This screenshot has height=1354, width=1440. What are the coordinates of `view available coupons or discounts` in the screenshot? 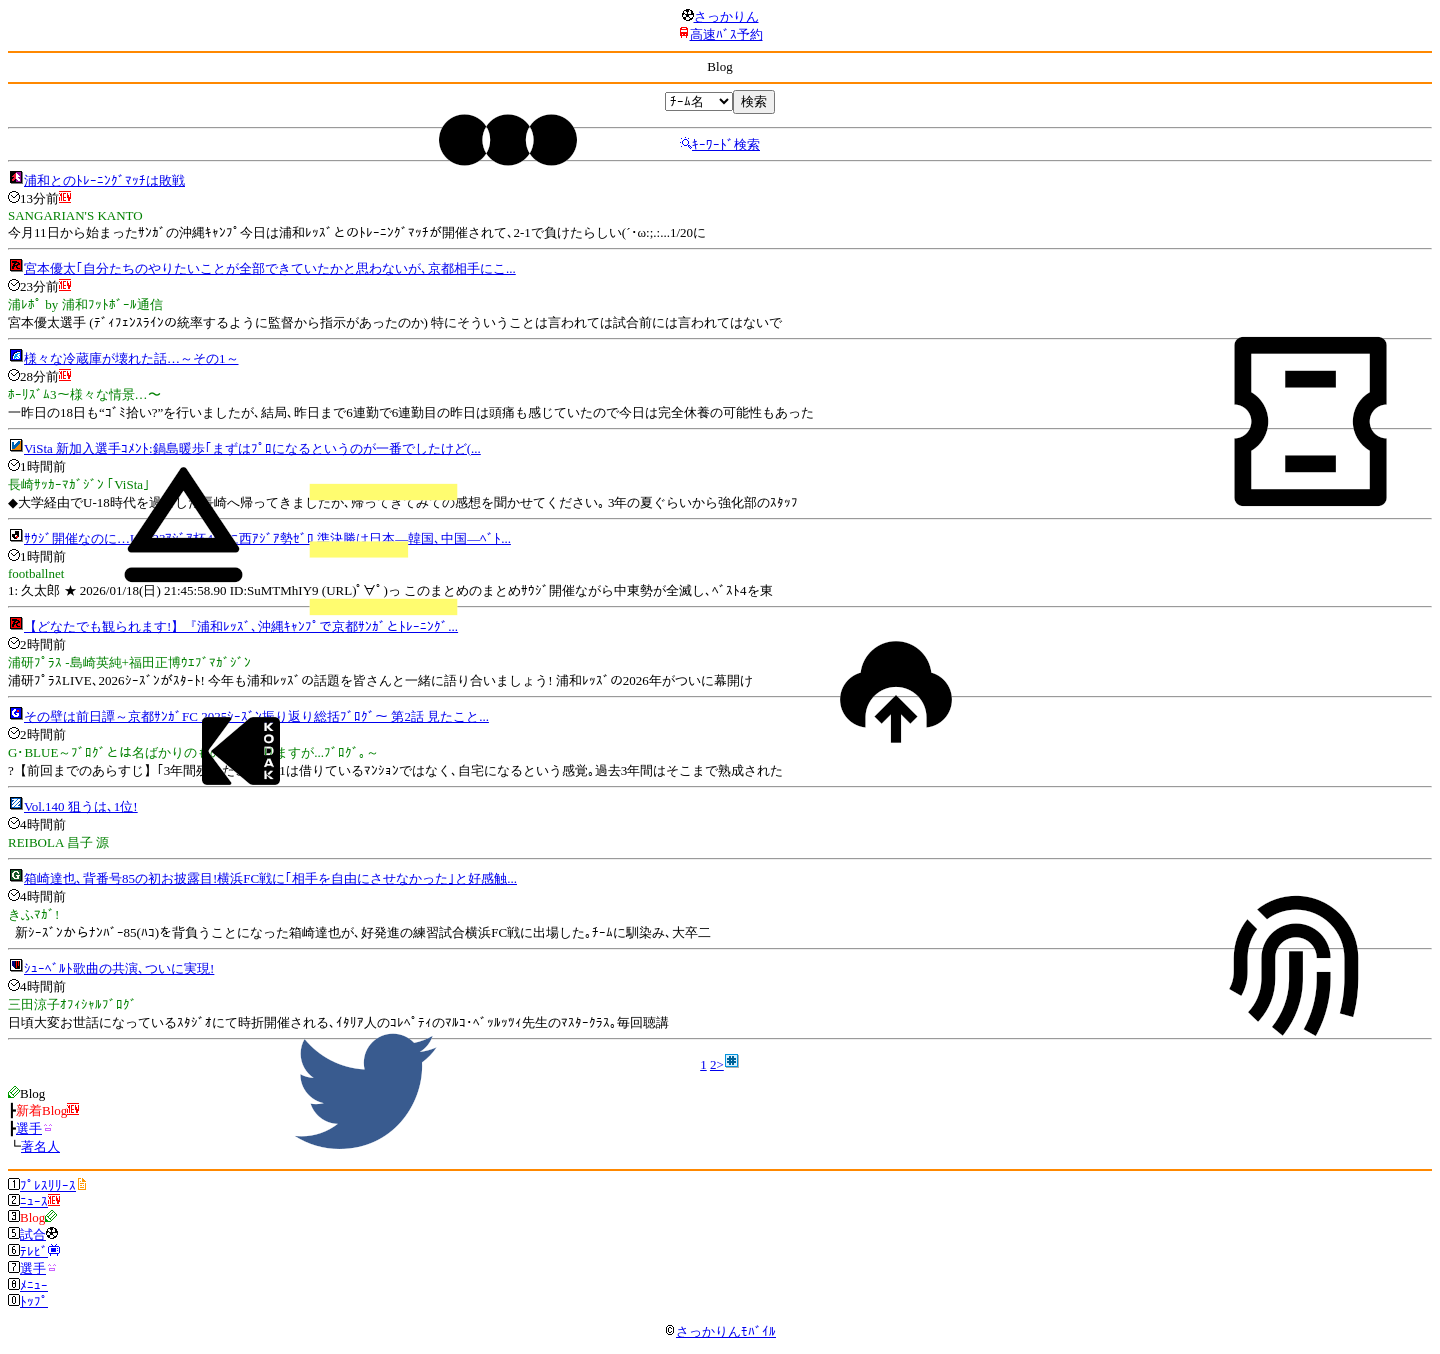 It's located at (1310, 421).